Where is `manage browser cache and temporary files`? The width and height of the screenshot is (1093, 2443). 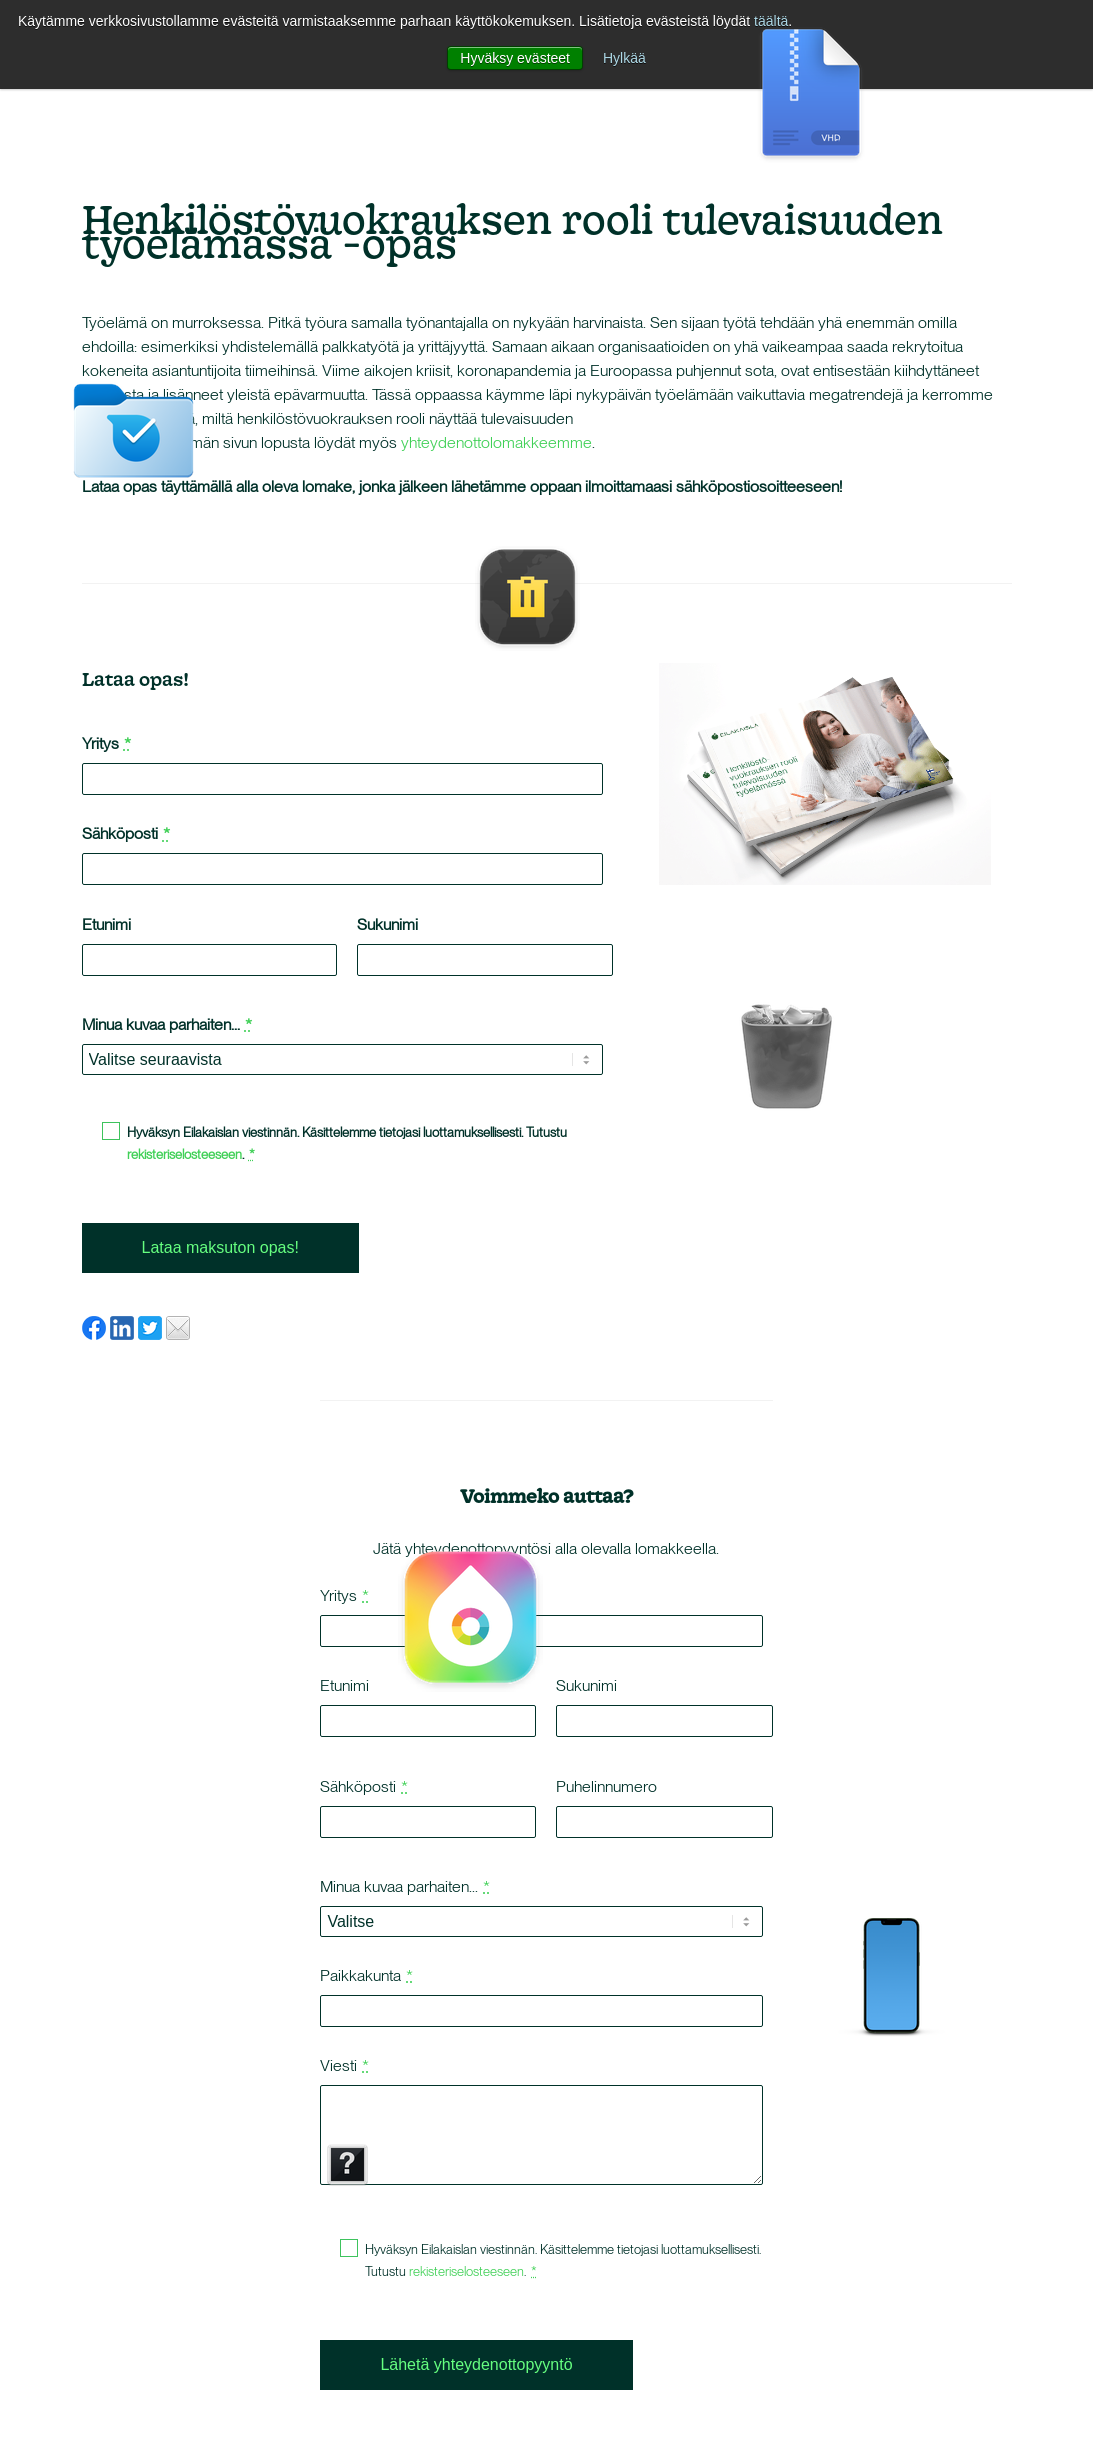
manage browser cache and temporary files is located at coordinates (527, 598).